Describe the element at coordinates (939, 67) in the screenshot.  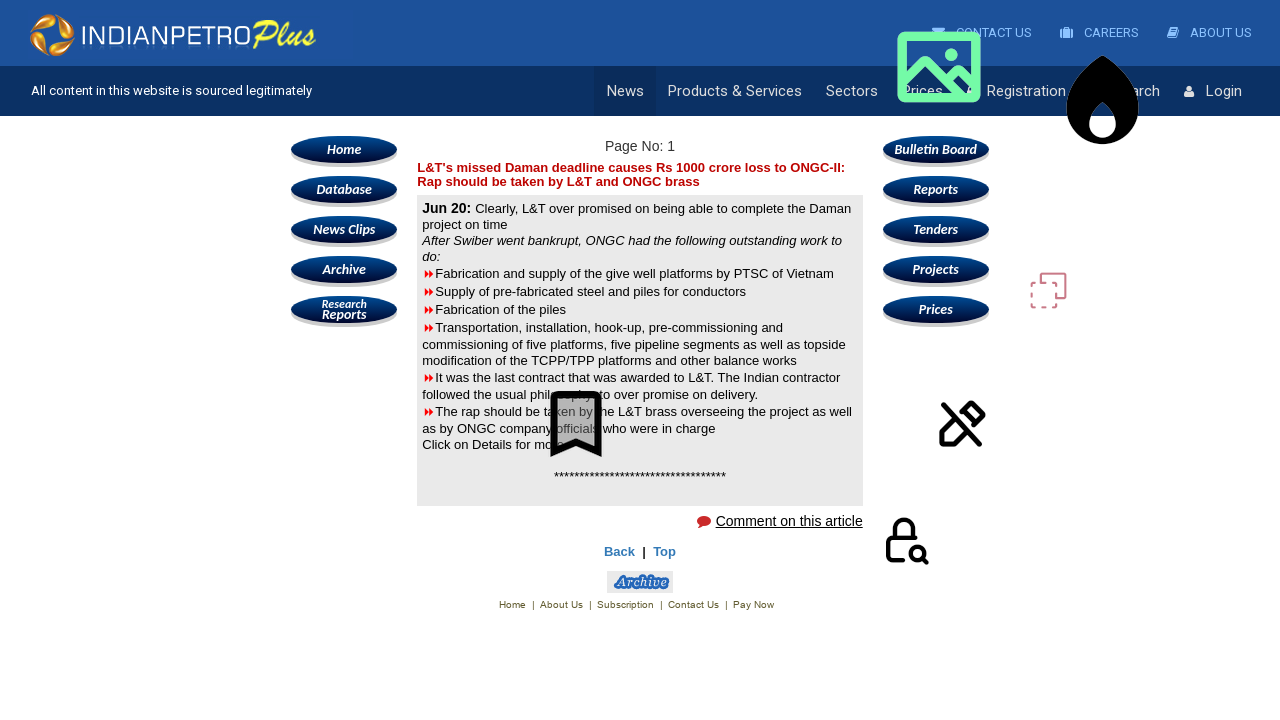
I see `view or open an image file` at that location.